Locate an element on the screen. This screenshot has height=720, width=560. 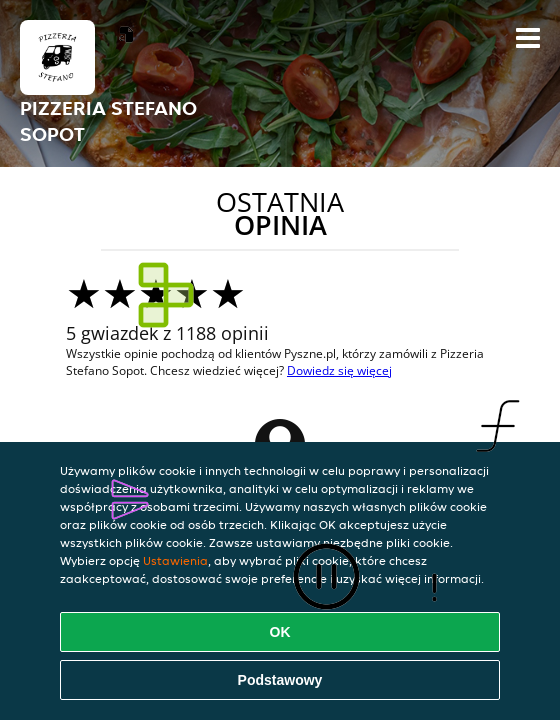
flip image or object vertically is located at coordinates (128, 499).